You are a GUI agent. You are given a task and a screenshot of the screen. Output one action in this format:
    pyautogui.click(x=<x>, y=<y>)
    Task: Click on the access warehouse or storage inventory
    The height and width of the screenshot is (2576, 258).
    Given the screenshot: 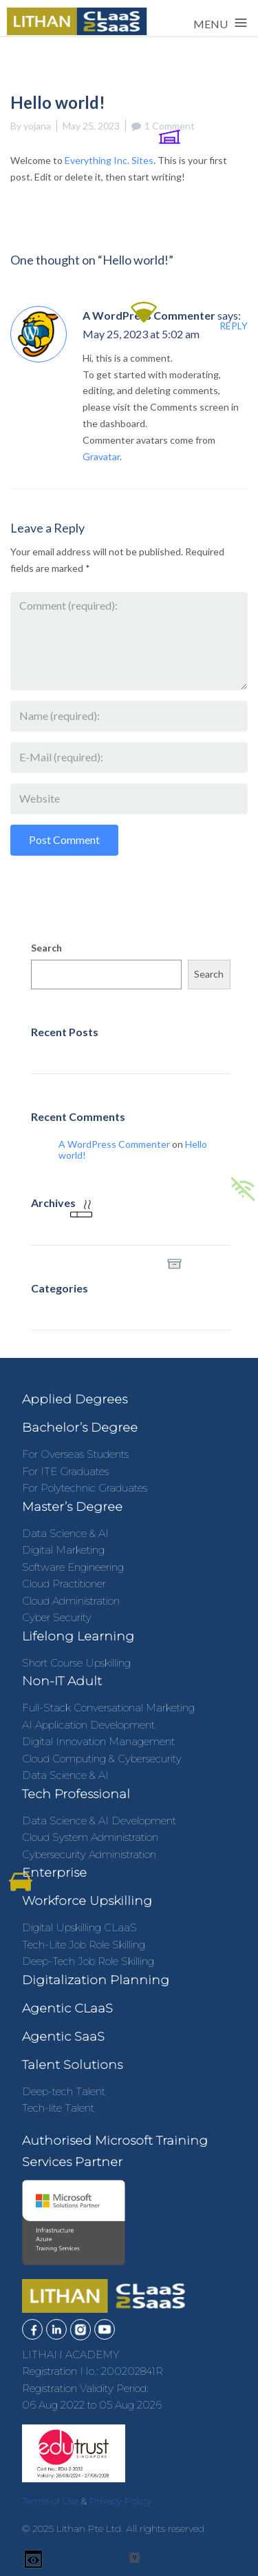 What is the action you would take?
    pyautogui.click(x=169, y=137)
    